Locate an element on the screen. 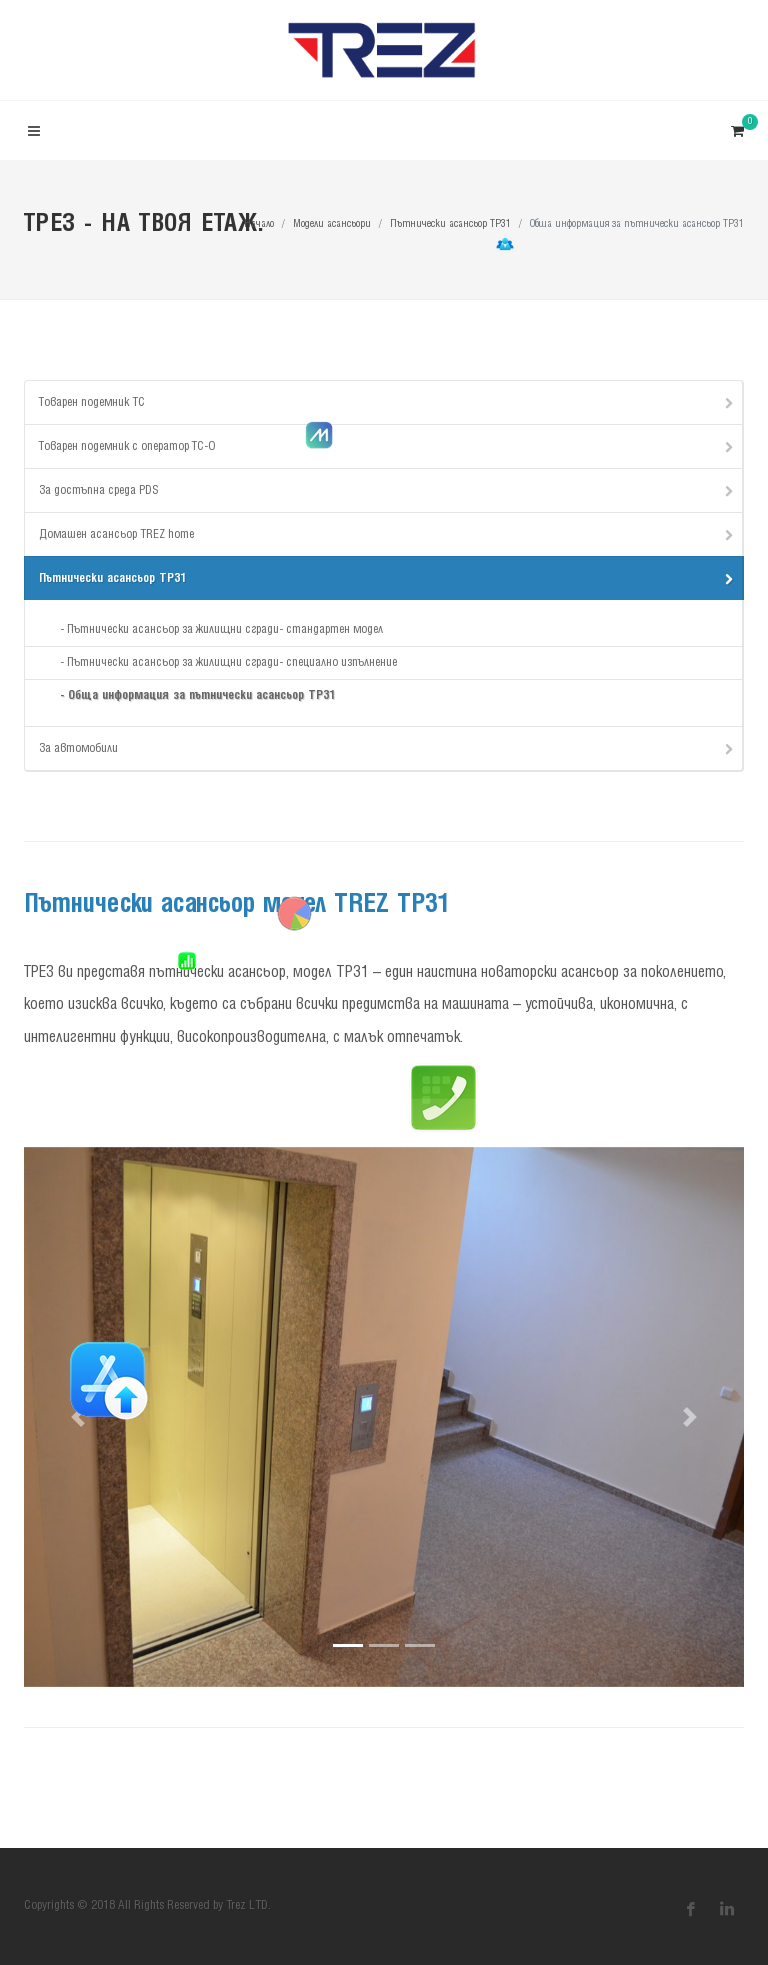 The image size is (768, 1965). open LibreOffice Calc spreadsheet application is located at coordinates (187, 961).